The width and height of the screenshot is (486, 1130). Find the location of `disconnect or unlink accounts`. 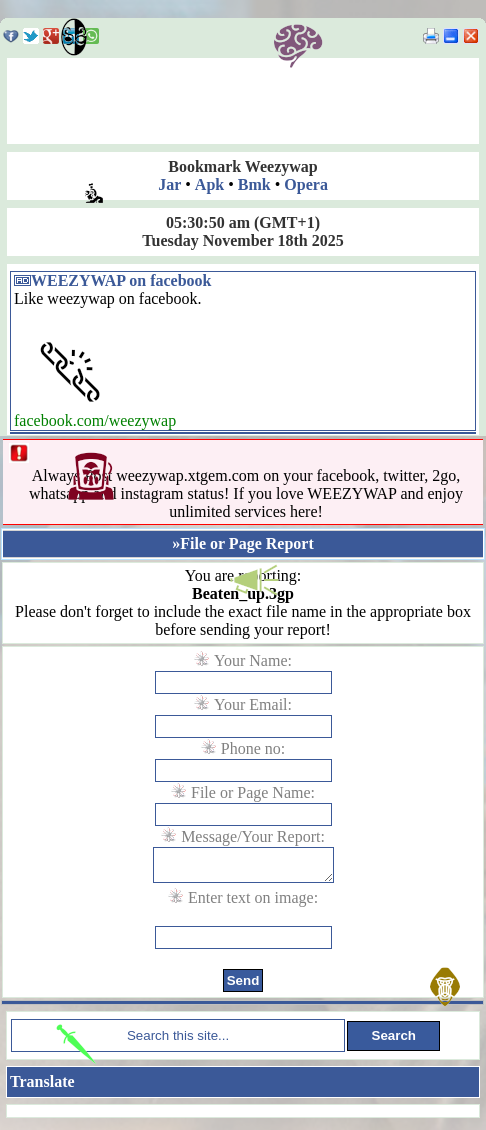

disconnect or unlink accounts is located at coordinates (70, 372).